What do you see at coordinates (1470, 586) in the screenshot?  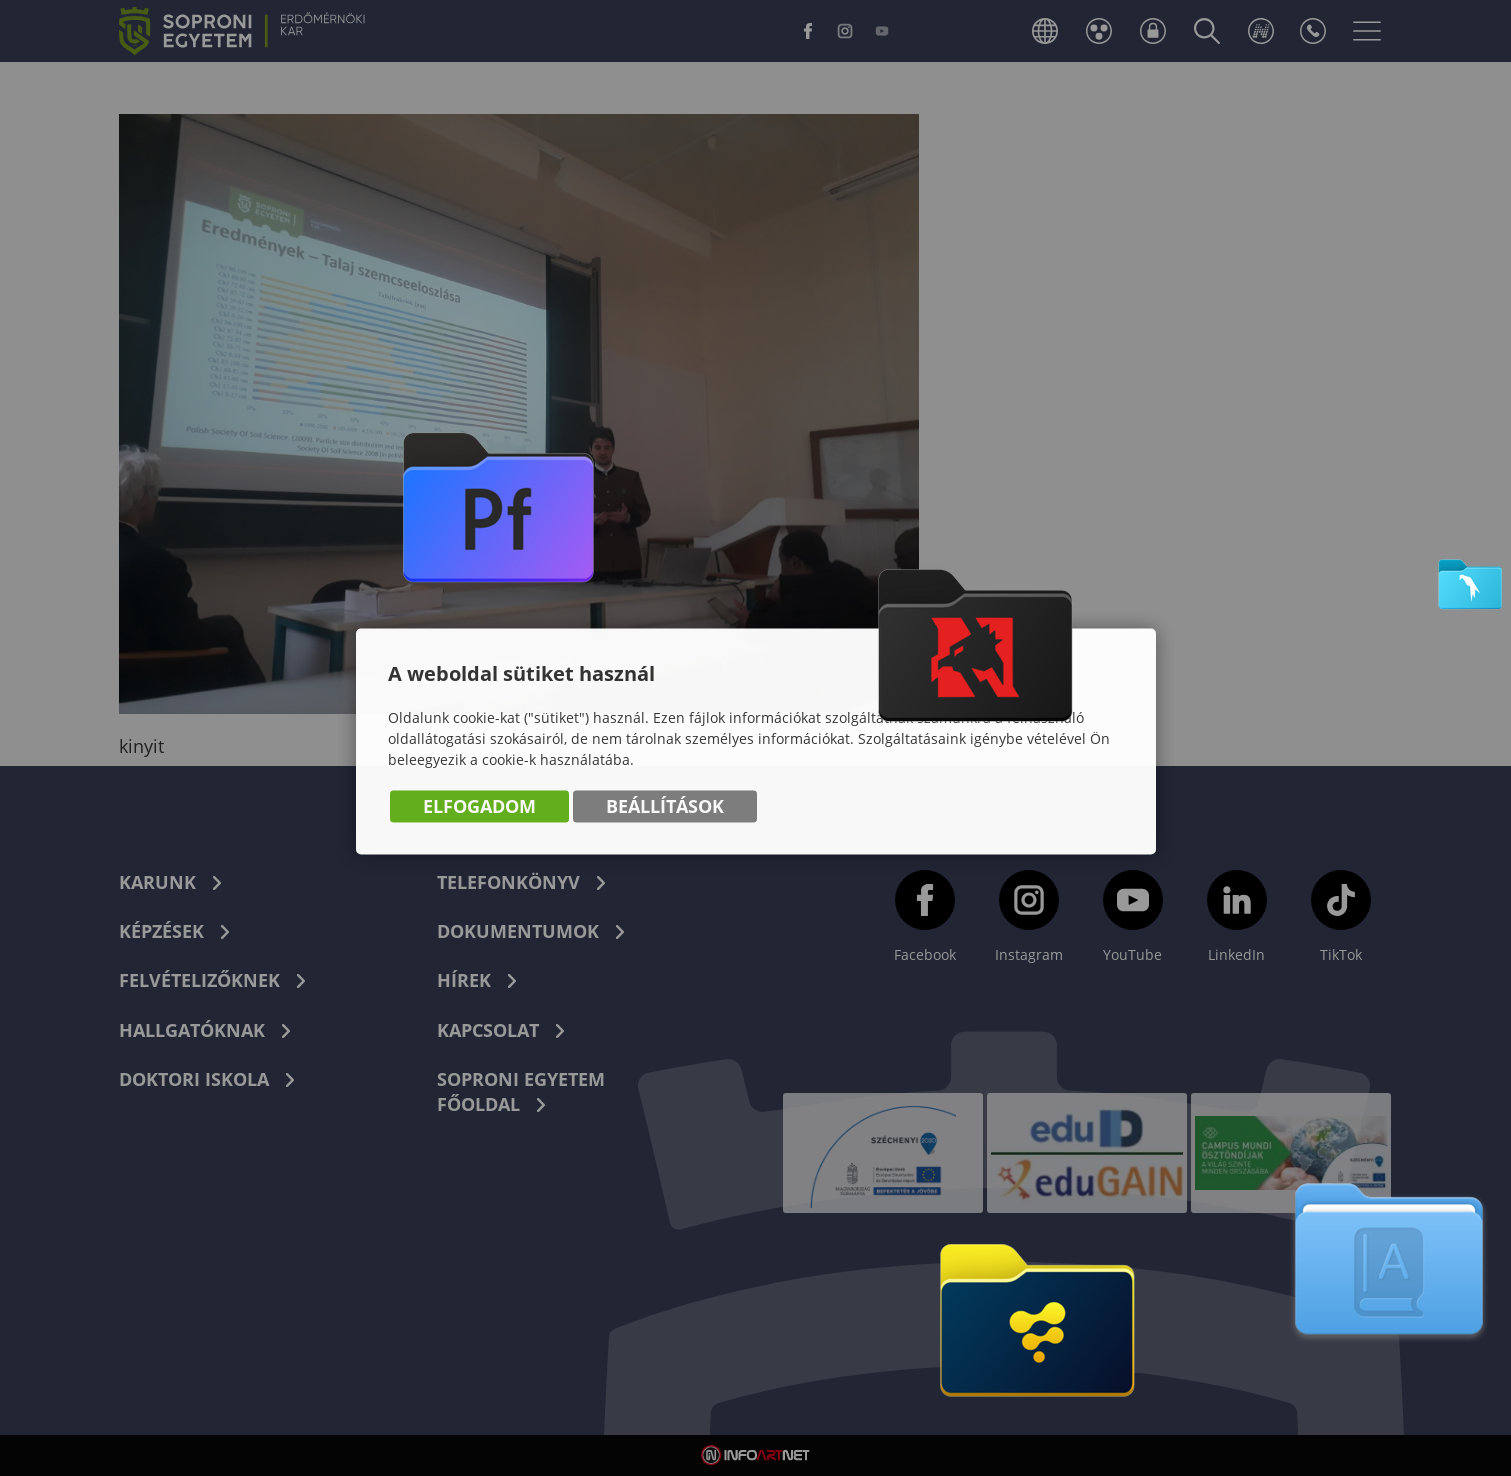 I see `open parrot os system folder` at bounding box center [1470, 586].